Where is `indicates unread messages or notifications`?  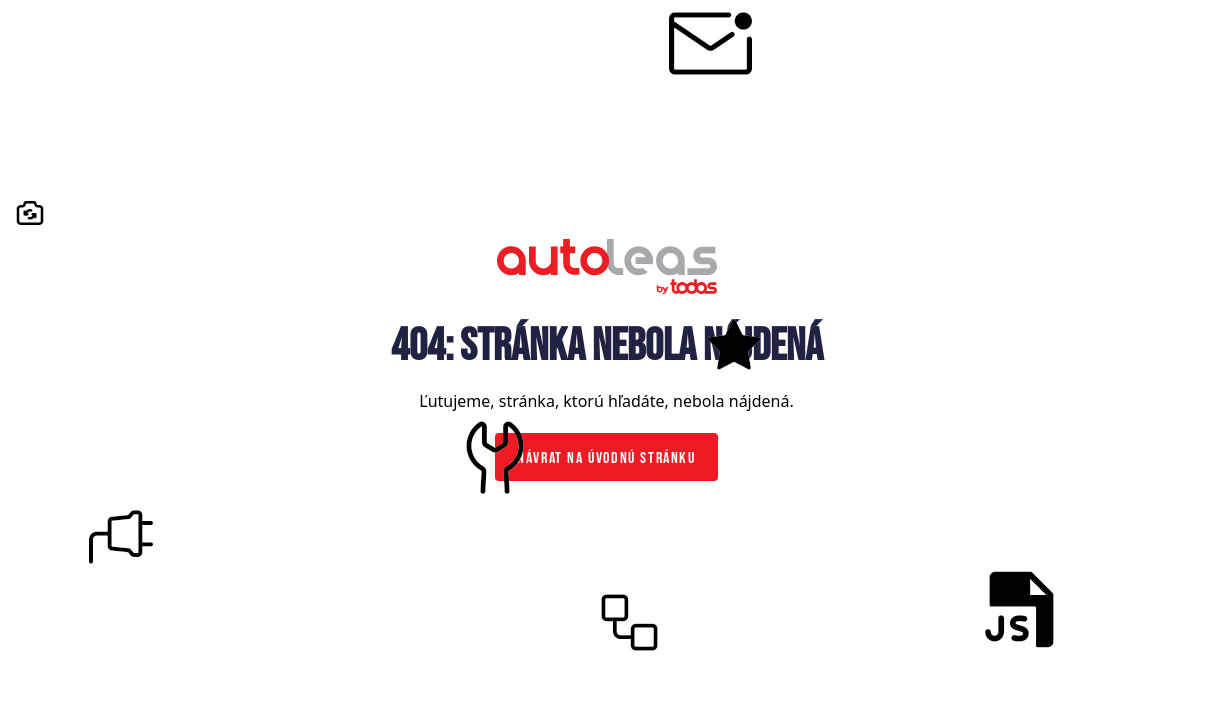 indicates unread messages or notifications is located at coordinates (710, 43).